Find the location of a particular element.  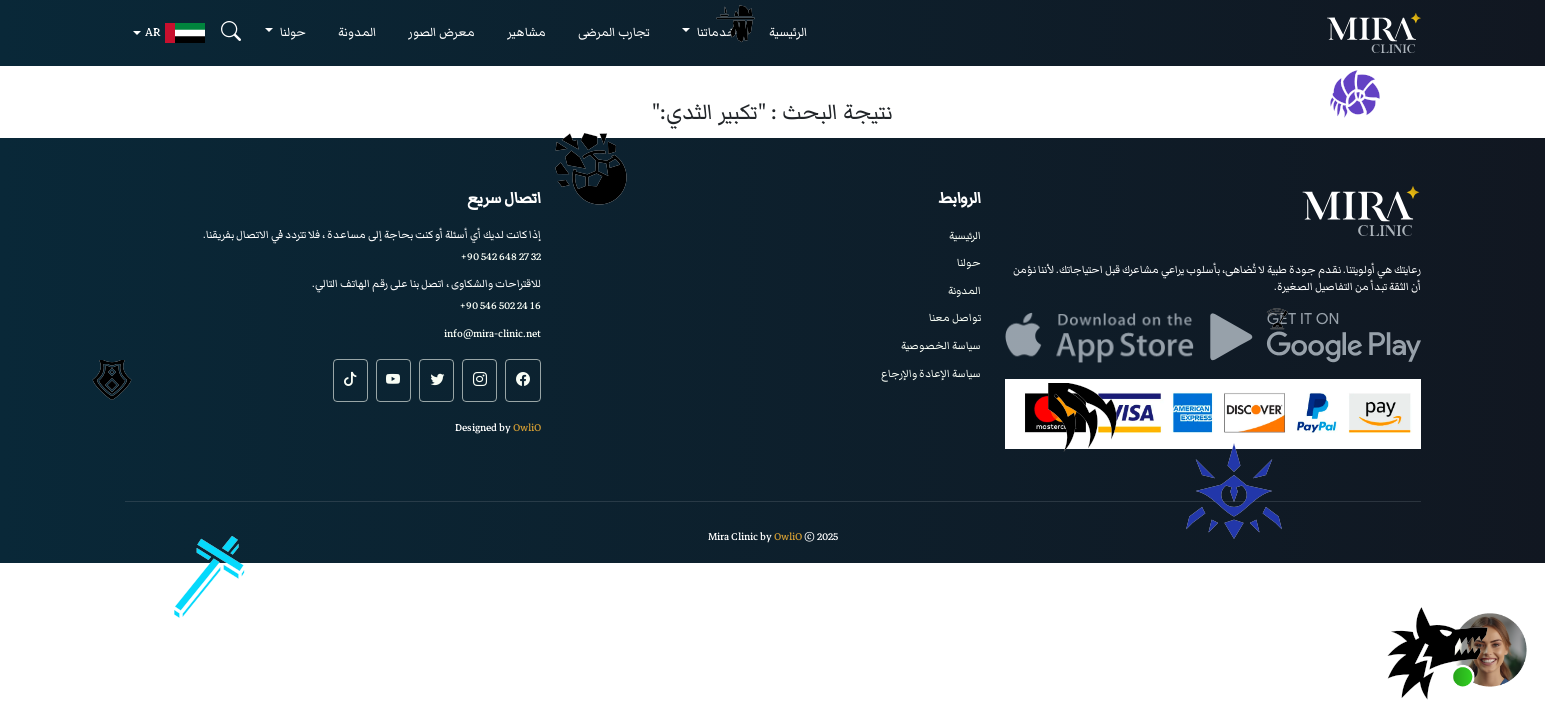

toggle a game setting or control is located at coordinates (1277, 318).